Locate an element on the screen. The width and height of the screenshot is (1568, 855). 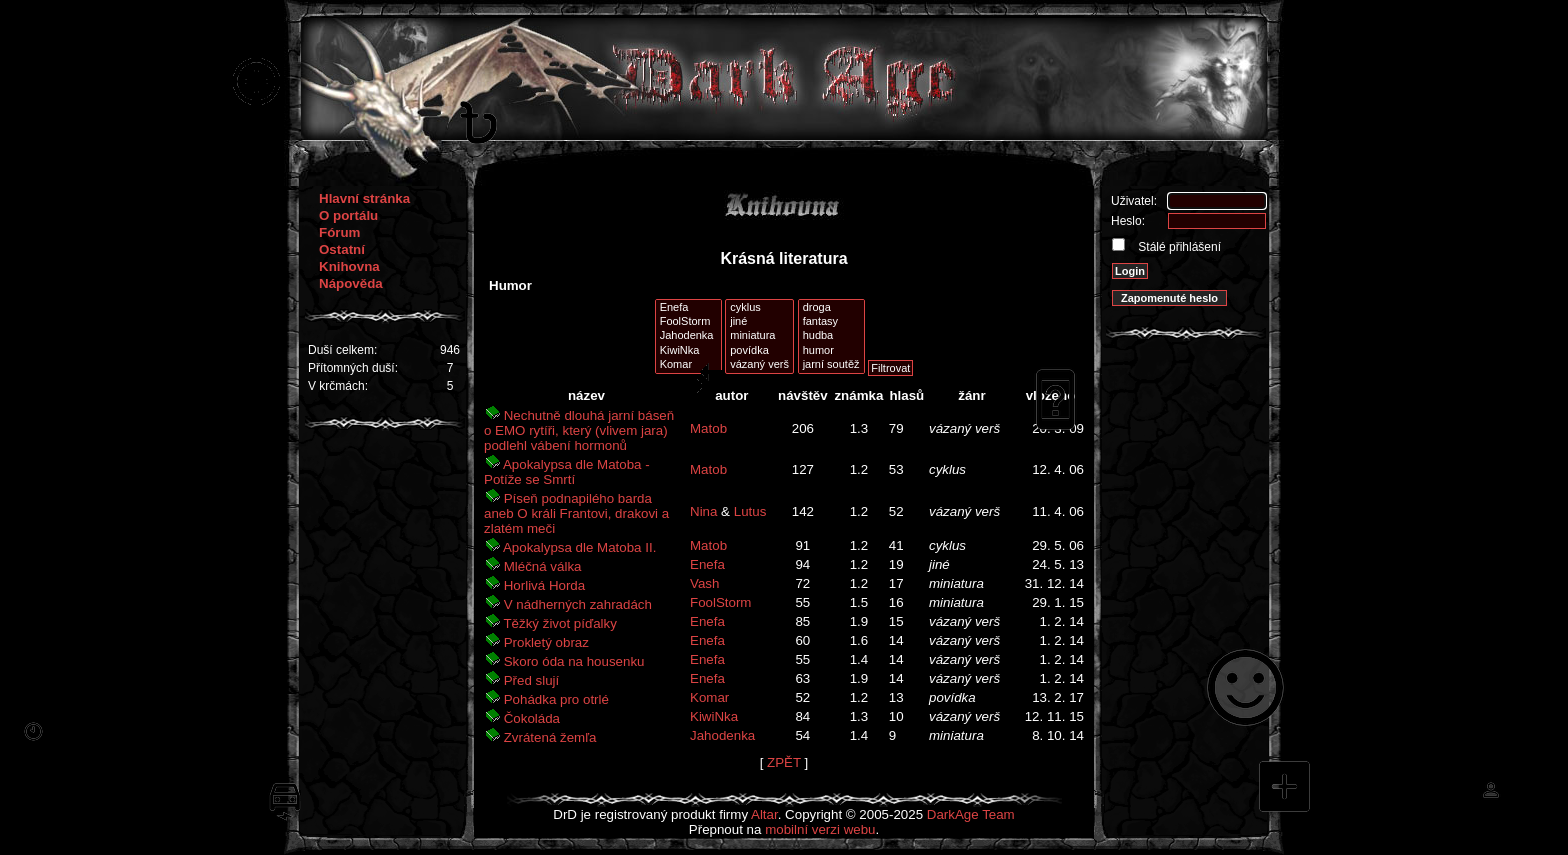
compare two items or selections is located at coordinates (702, 379).